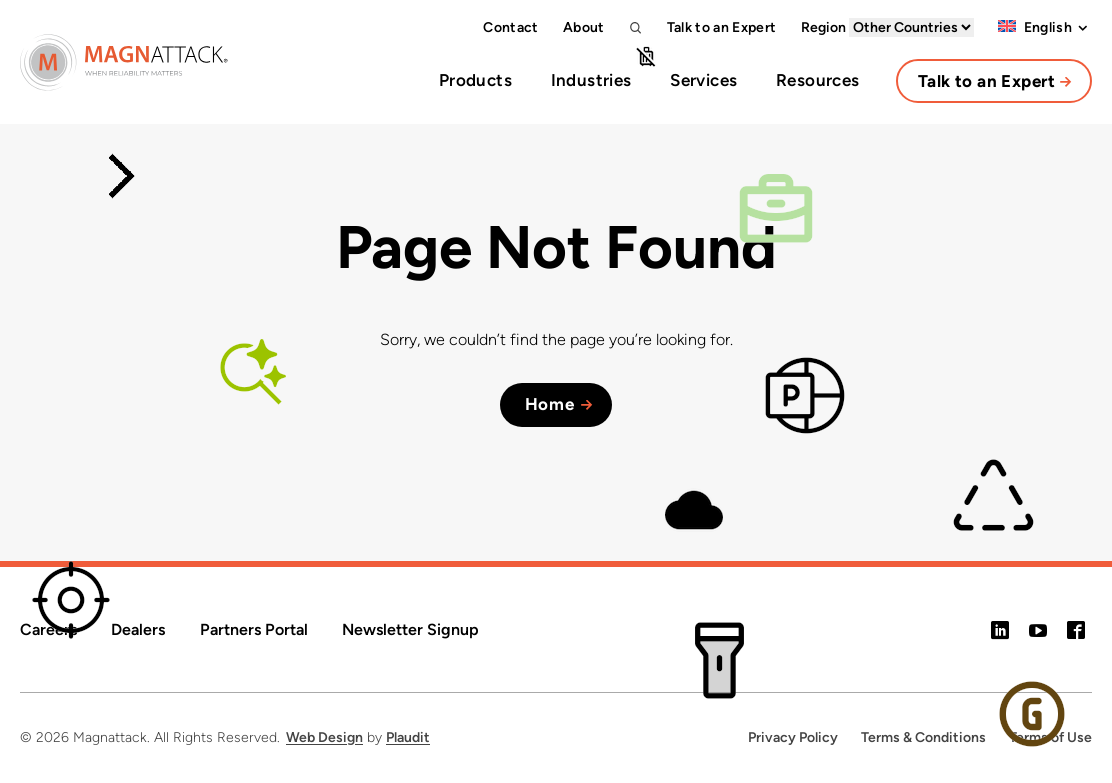 This screenshot has width=1112, height=783. Describe the element at coordinates (121, 176) in the screenshot. I see `navigate to the next item or screen` at that location.